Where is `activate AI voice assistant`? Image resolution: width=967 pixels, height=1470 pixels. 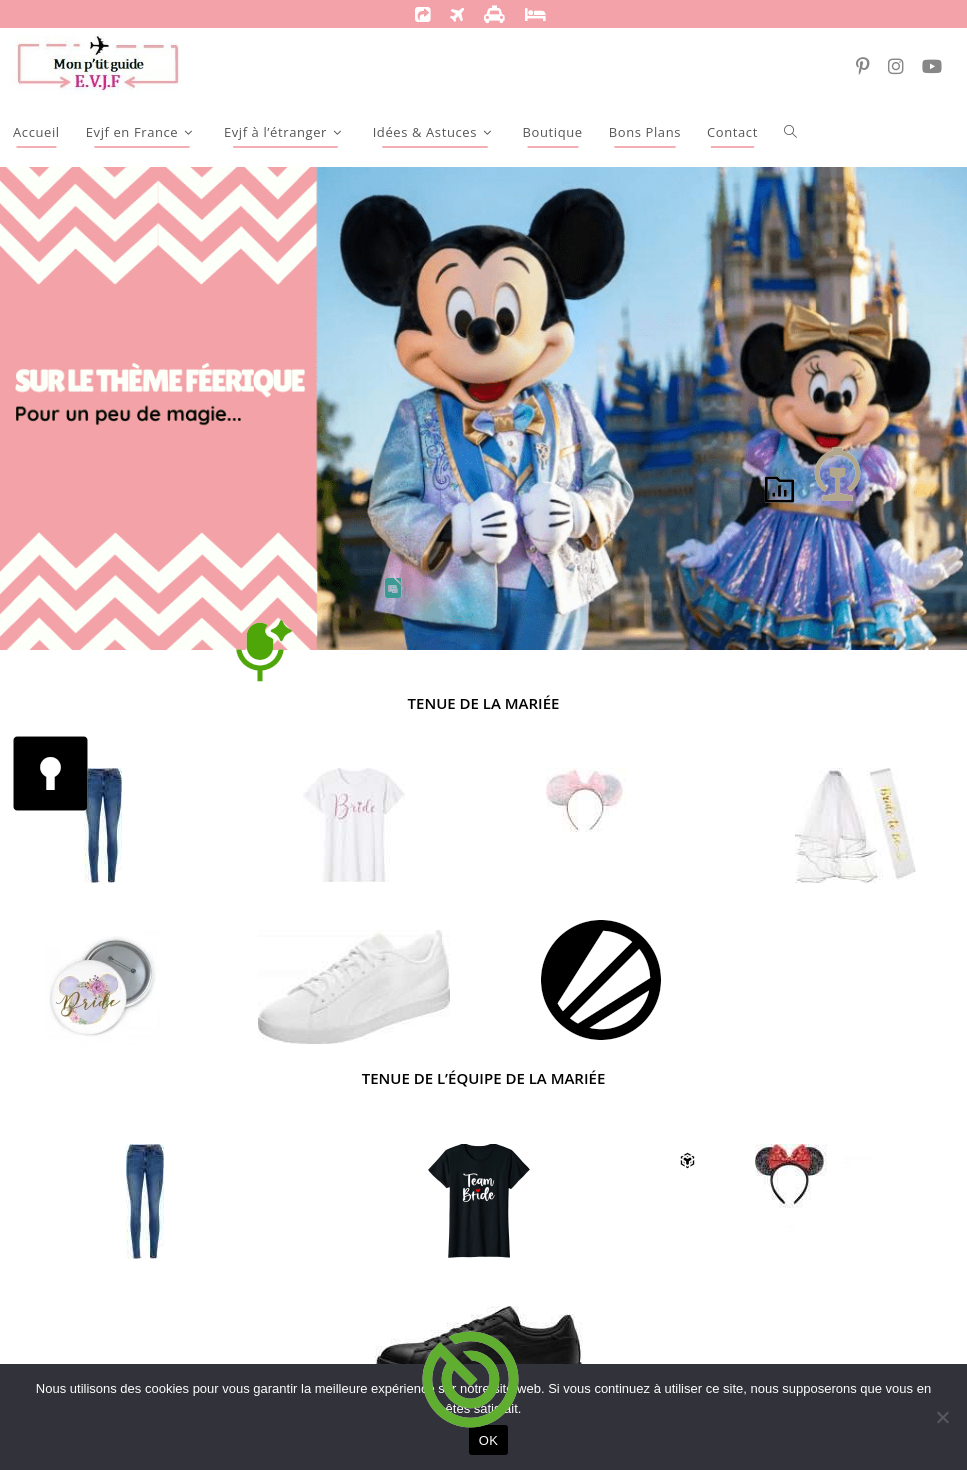
activate AI voice assistant is located at coordinates (260, 652).